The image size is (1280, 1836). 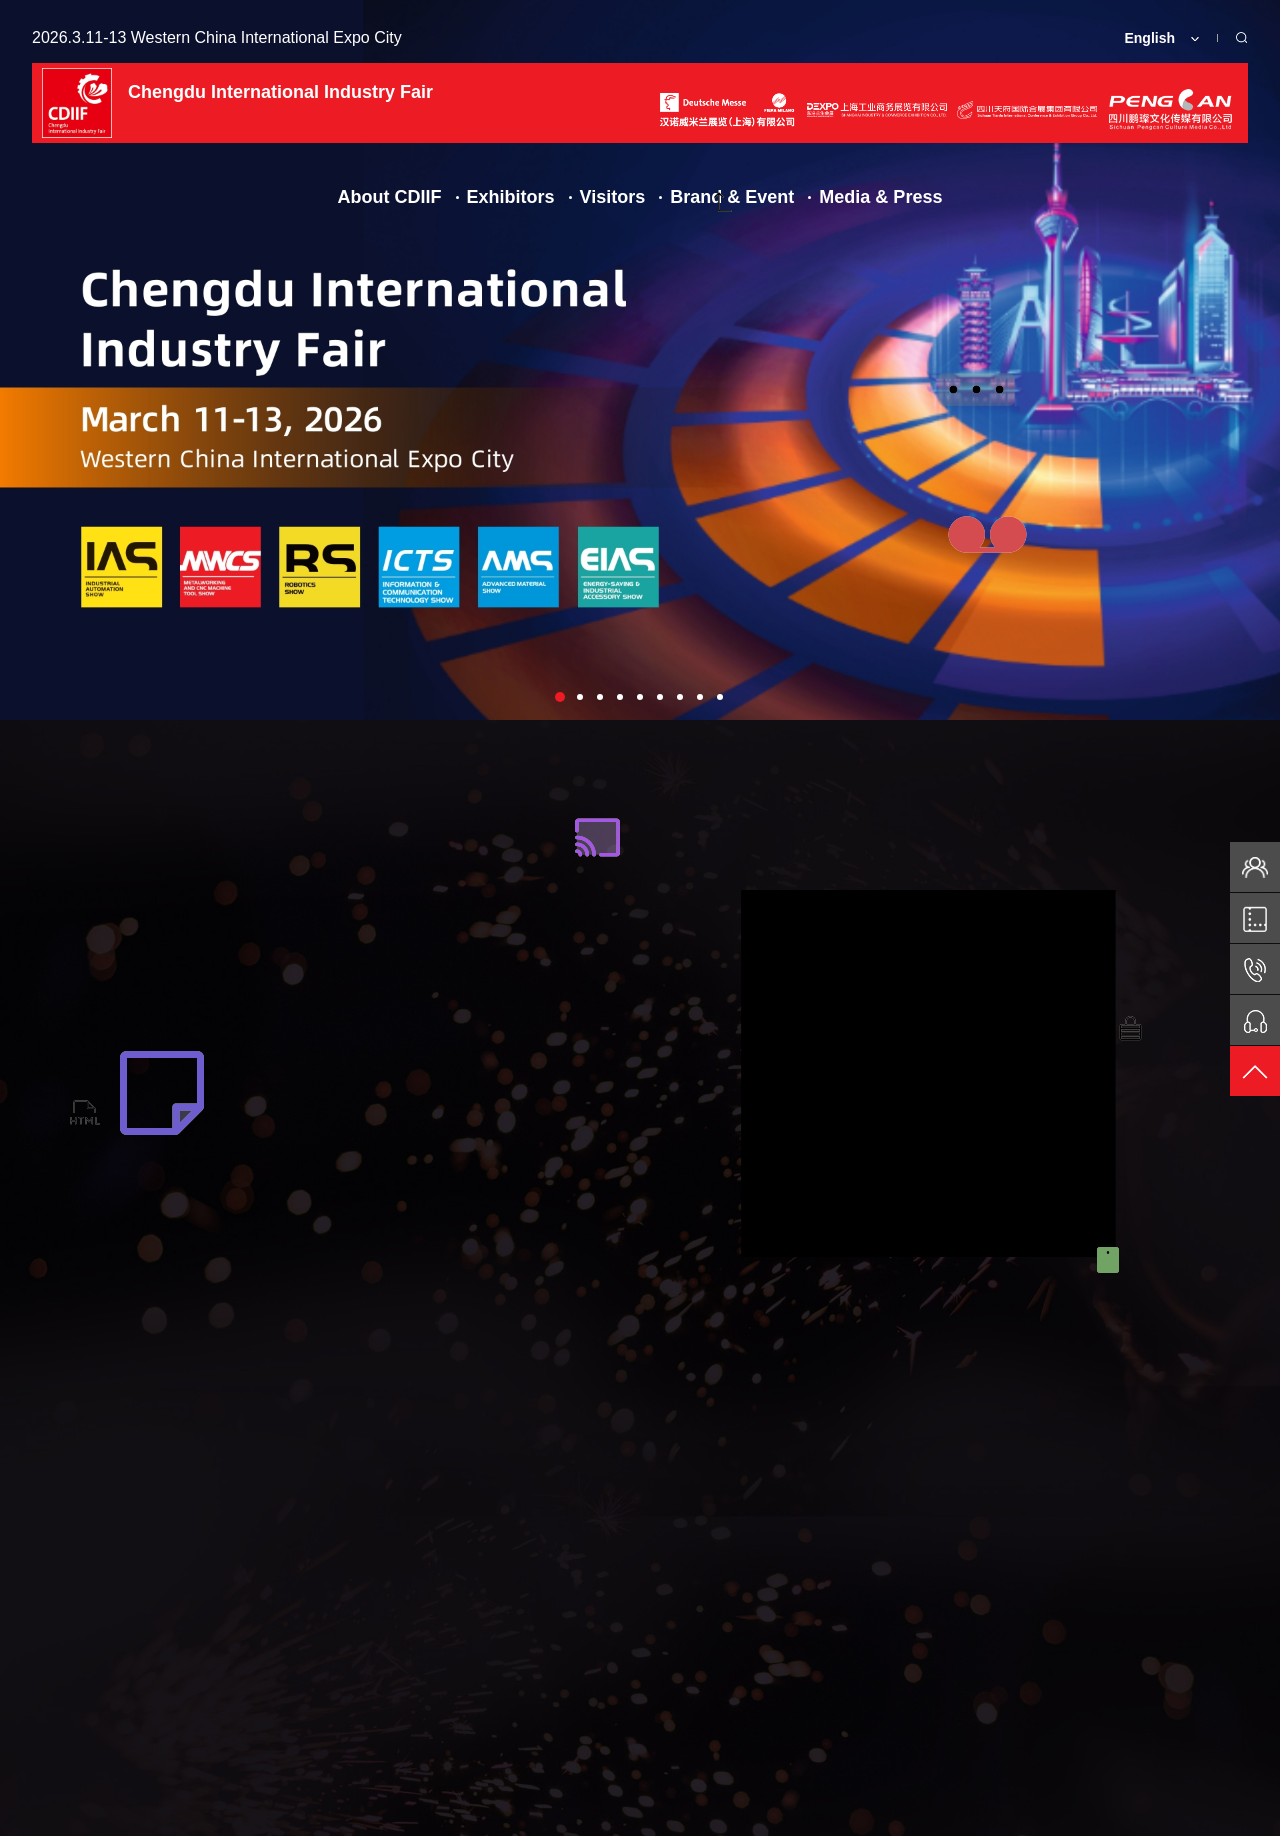 What do you see at coordinates (84, 1113) in the screenshot?
I see `view or open an HTML file` at bounding box center [84, 1113].